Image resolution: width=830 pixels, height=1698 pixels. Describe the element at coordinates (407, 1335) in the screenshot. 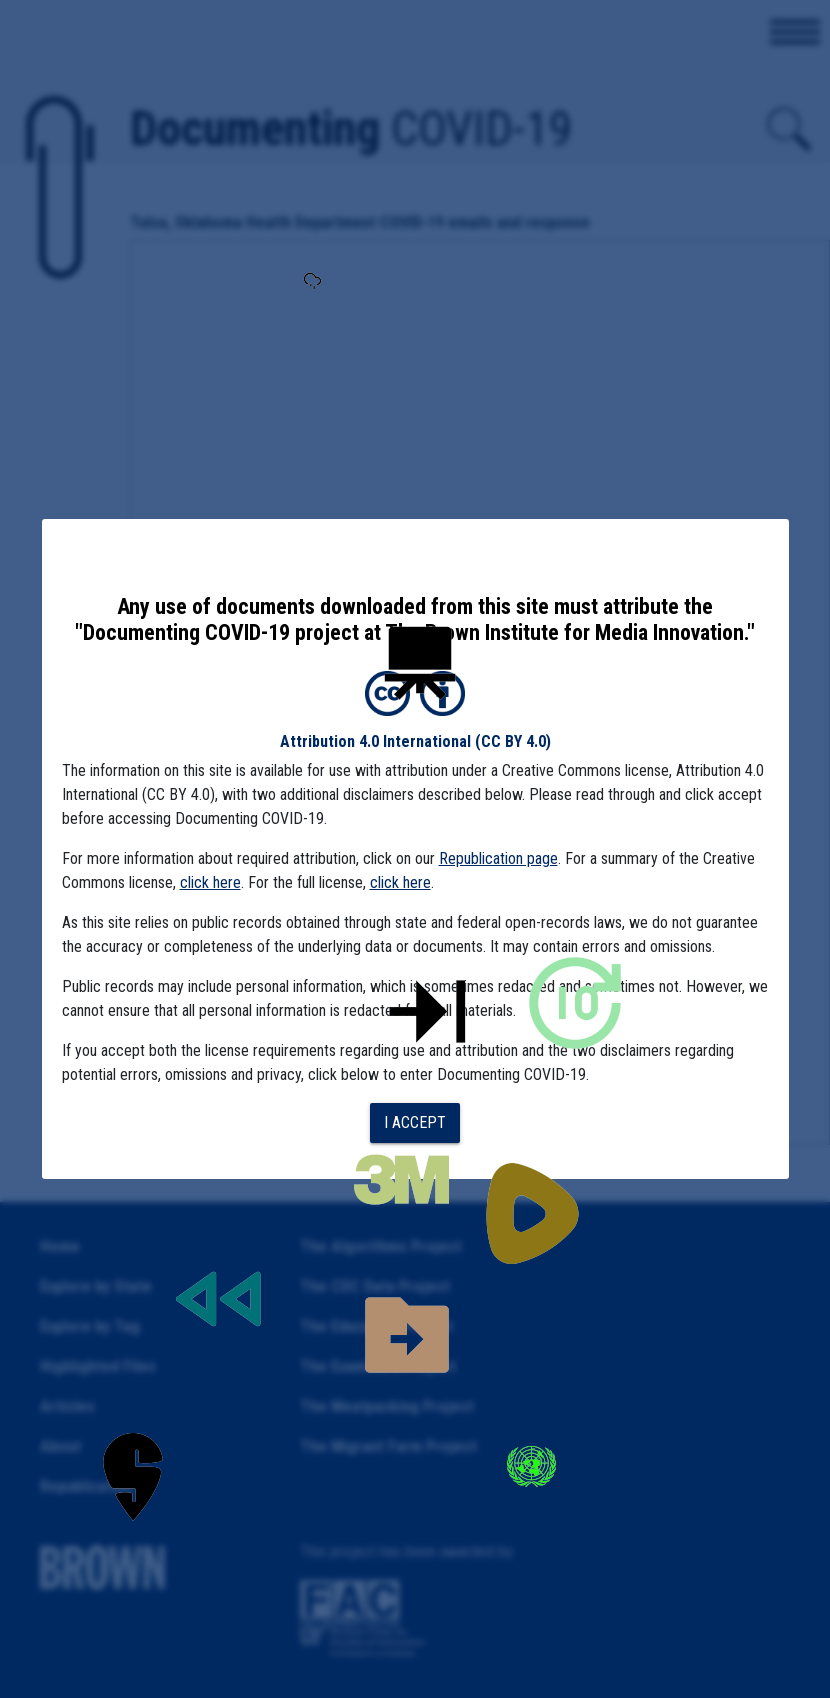

I see `move files to another folder` at that location.